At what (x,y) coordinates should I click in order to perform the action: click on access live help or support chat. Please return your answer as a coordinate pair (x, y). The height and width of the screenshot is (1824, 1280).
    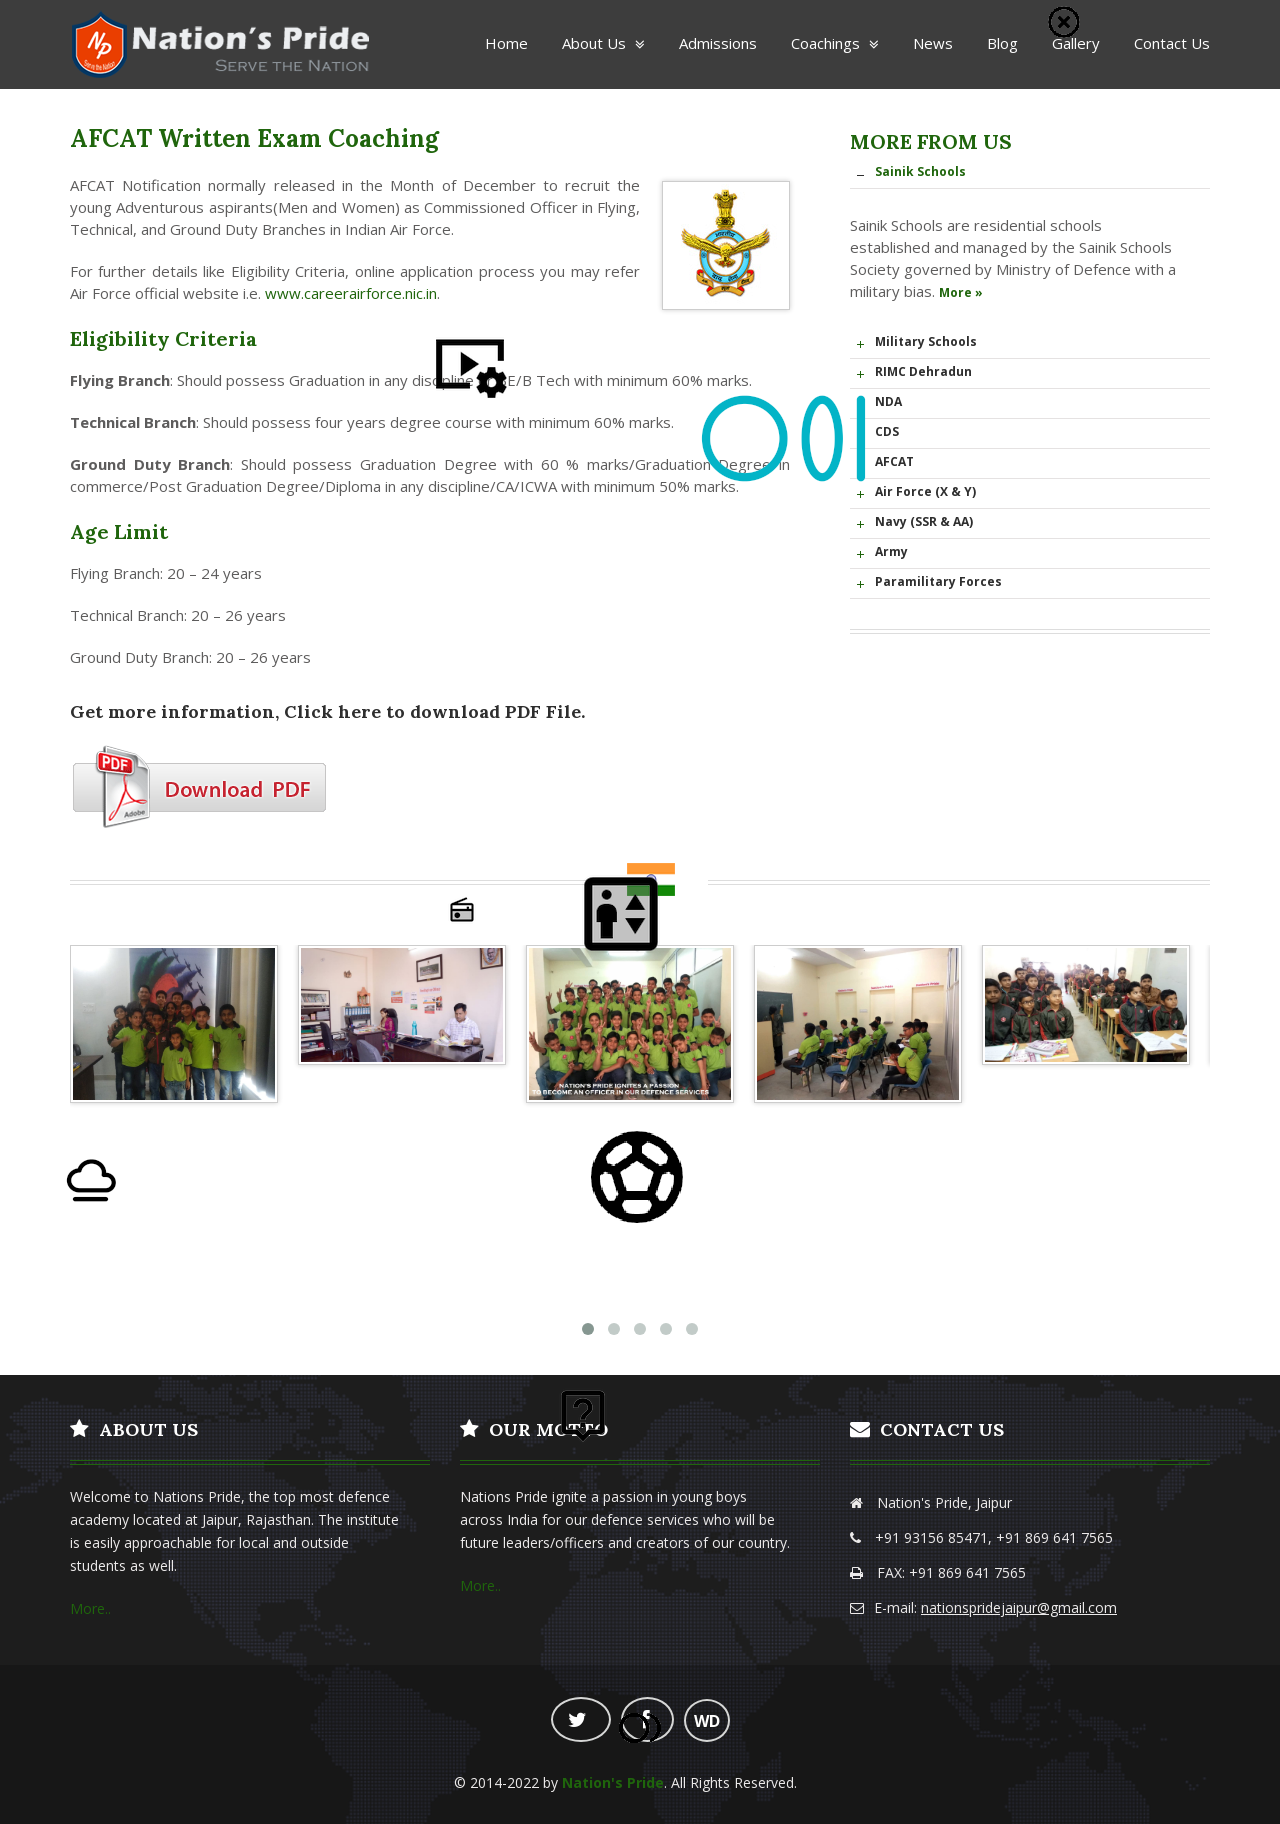
    Looking at the image, I should click on (583, 1415).